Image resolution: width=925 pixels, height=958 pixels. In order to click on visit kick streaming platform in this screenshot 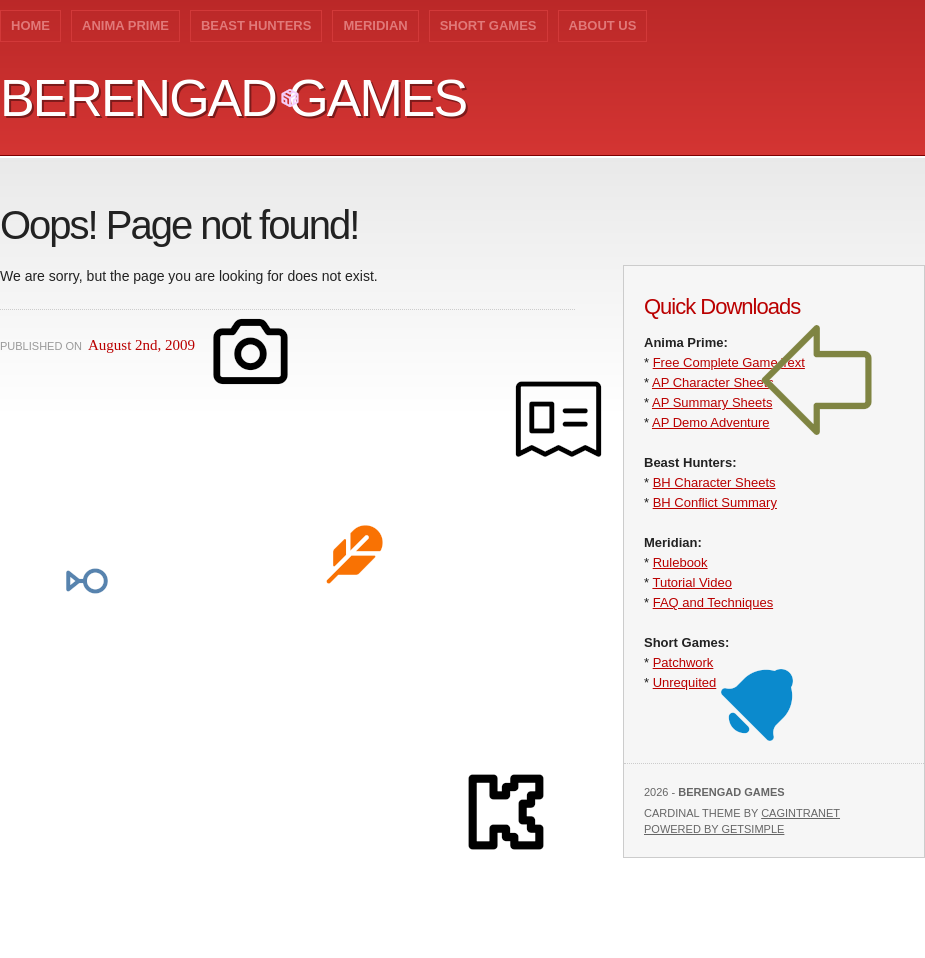, I will do `click(506, 812)`.